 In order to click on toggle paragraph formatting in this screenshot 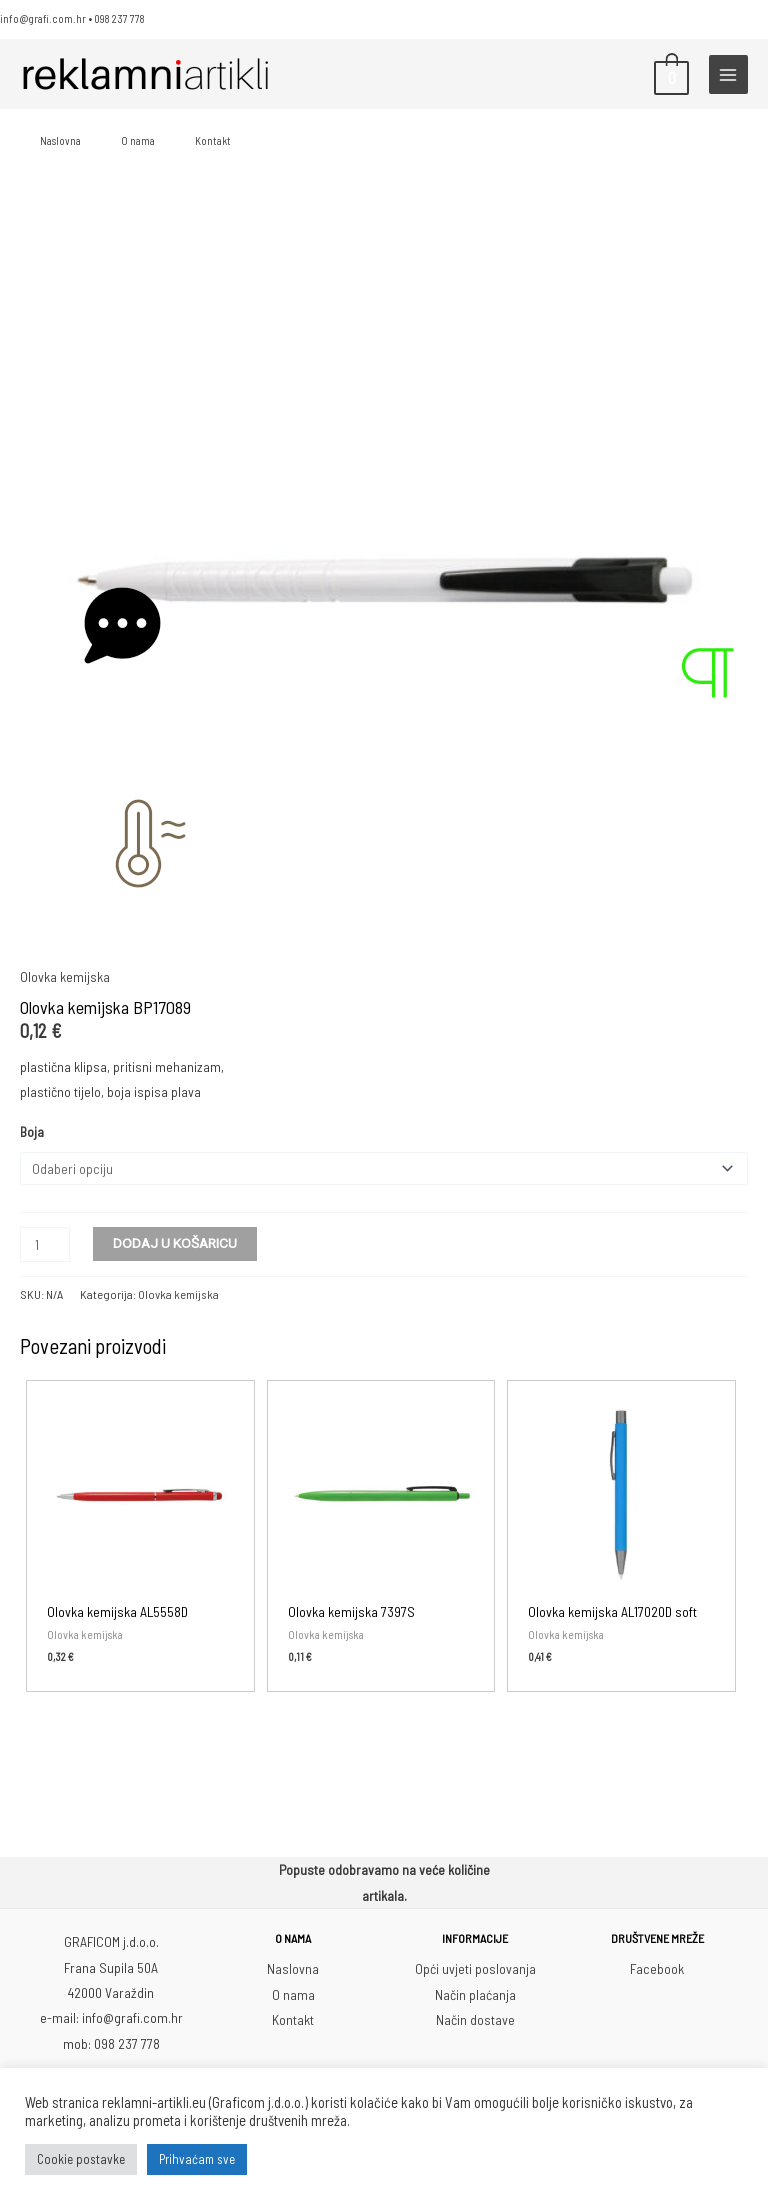, I will do `click(709, 673)`.